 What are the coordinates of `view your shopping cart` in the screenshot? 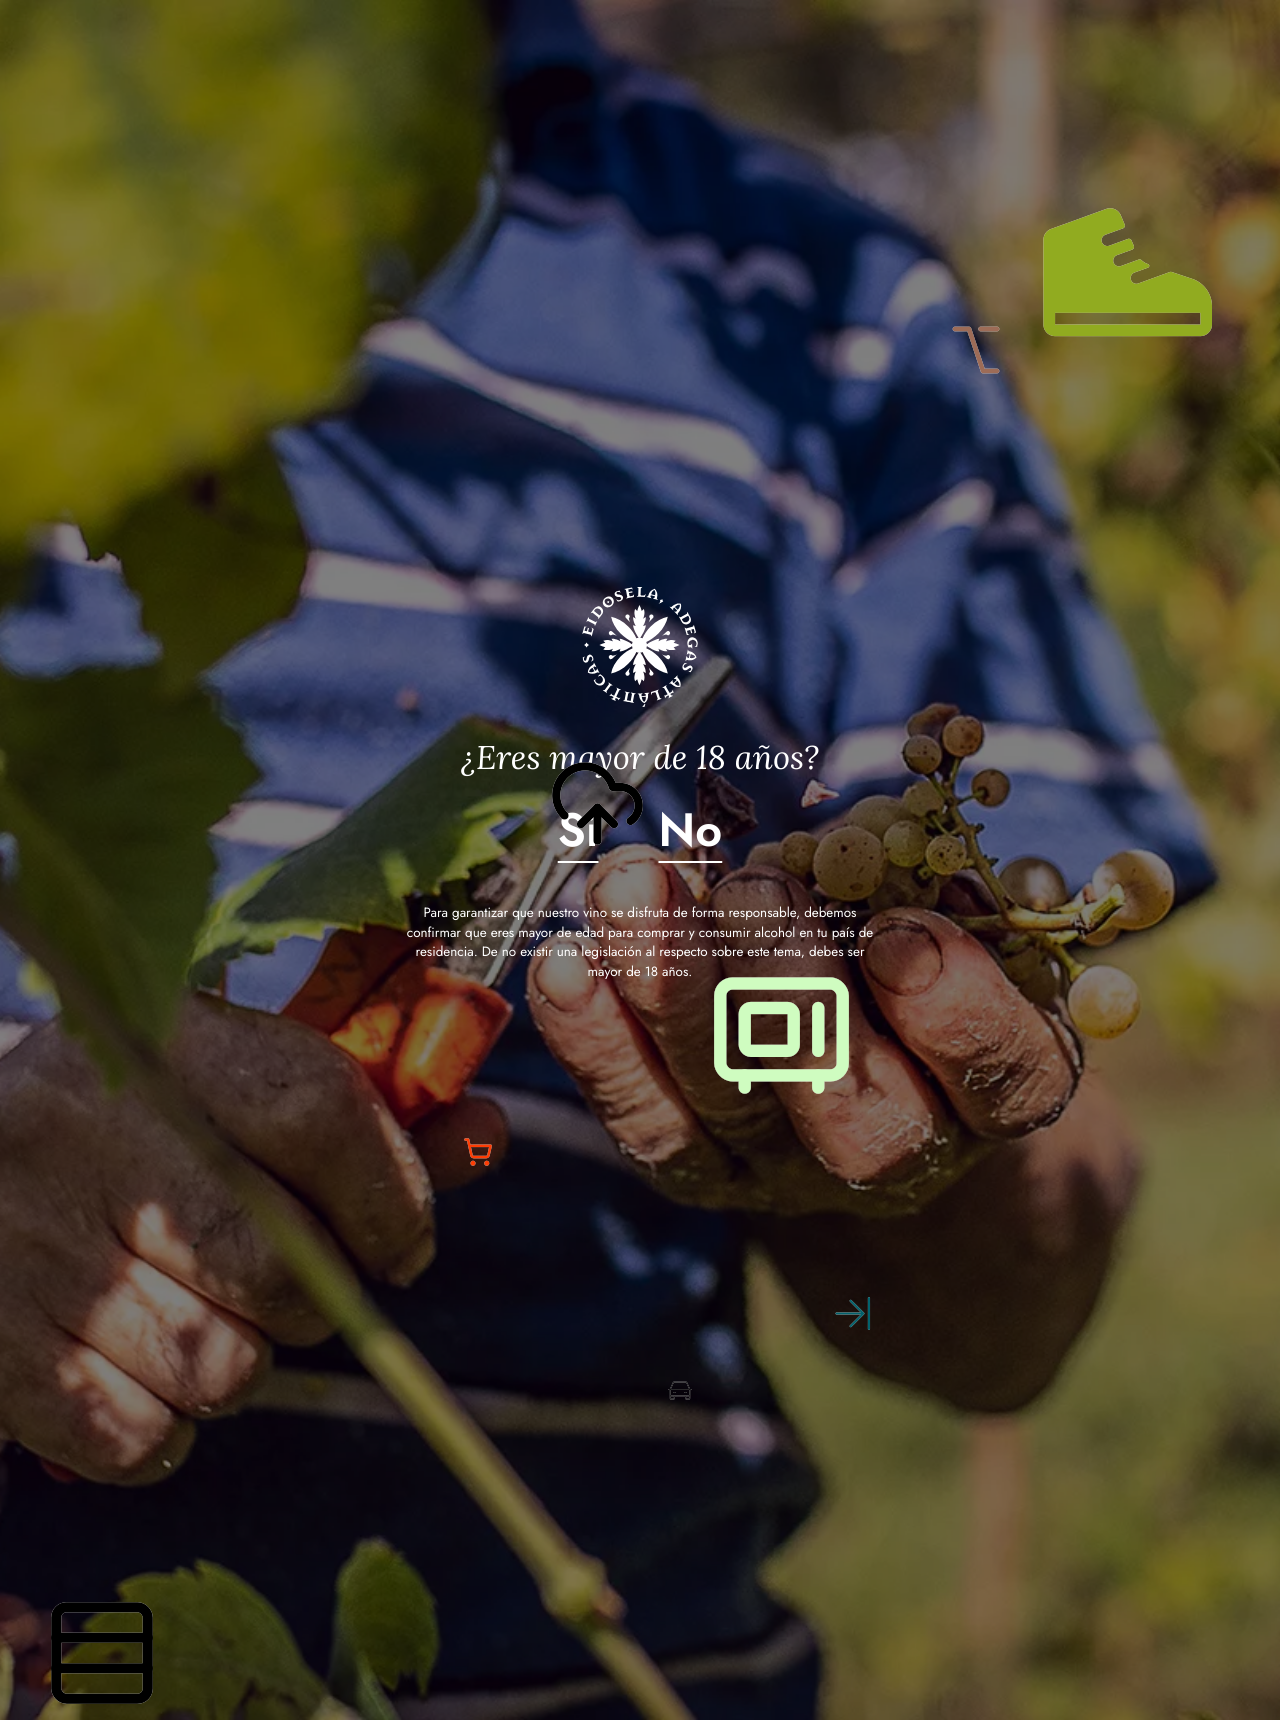 It's located at (478, 1152).